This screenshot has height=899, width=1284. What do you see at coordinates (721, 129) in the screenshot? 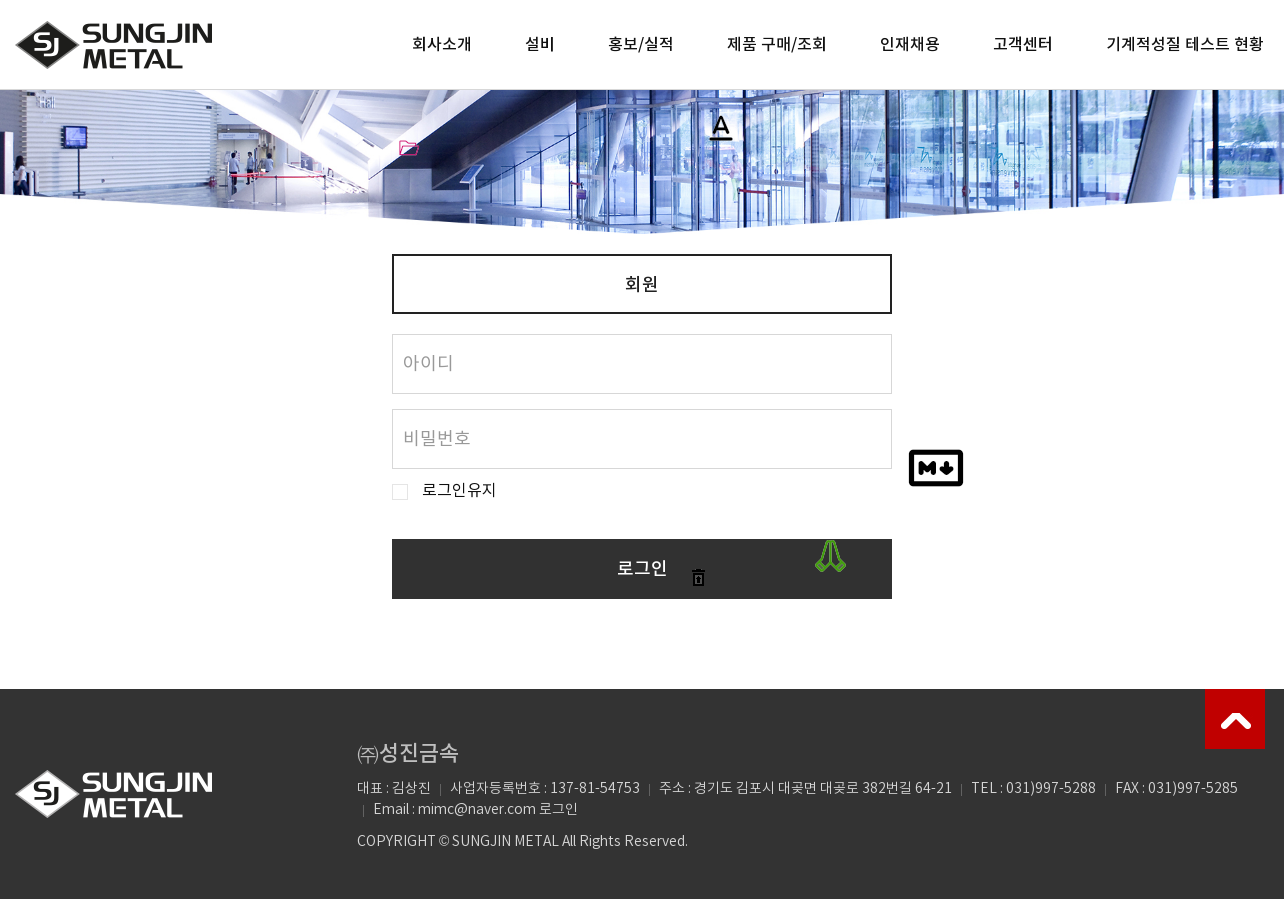
I see `change text formatting options` at bounding box center [721, 129].